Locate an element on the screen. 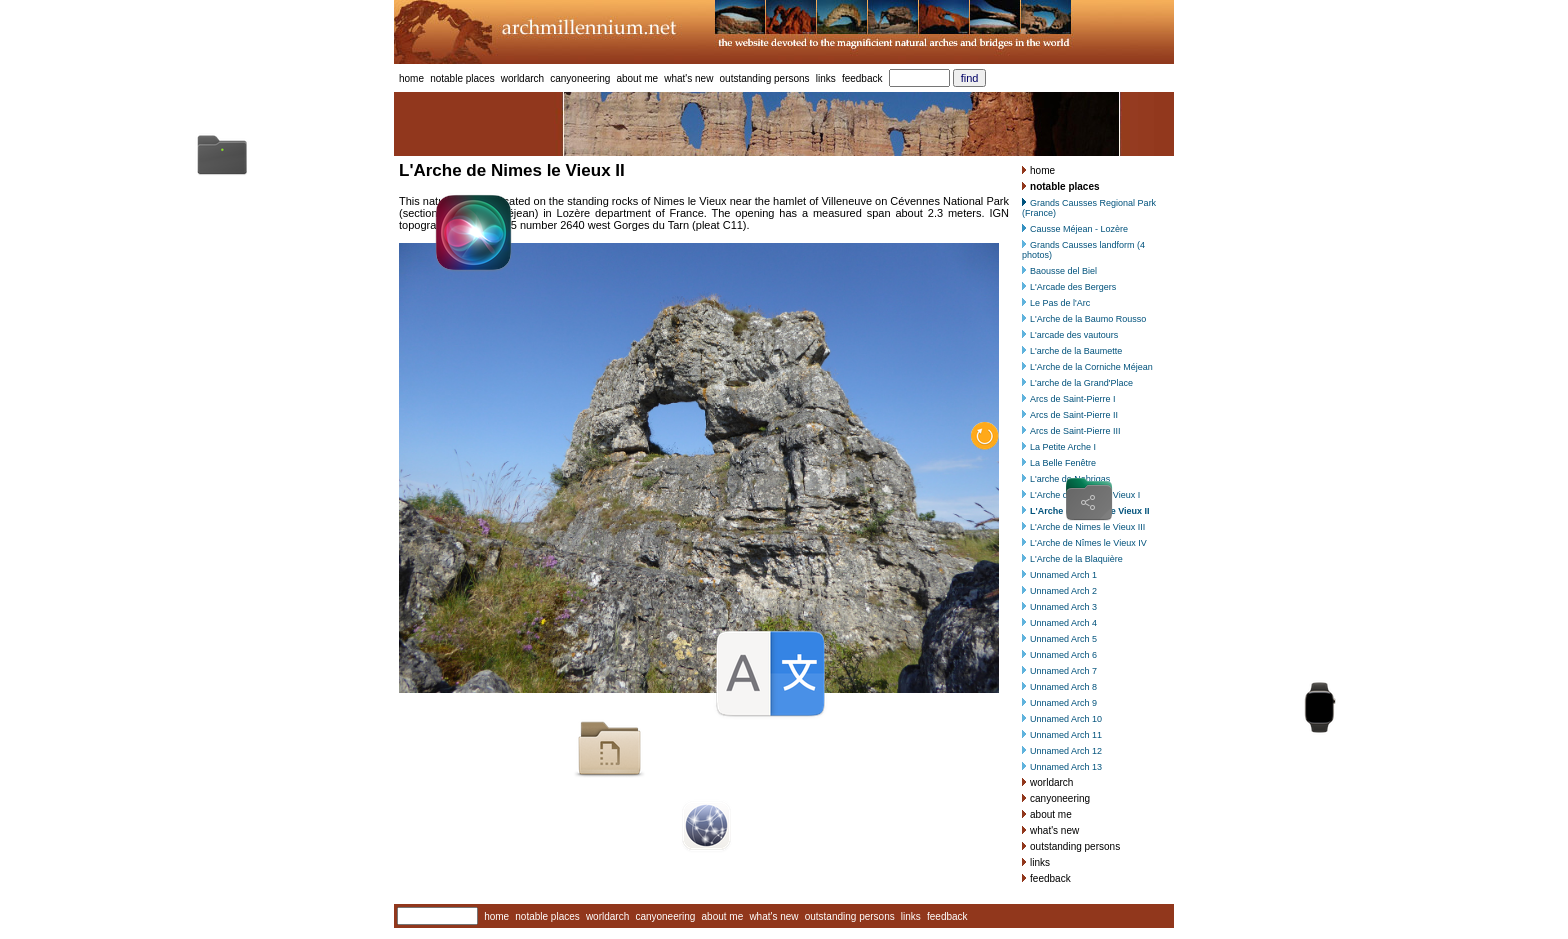 The image size is (1568, 939). access network file system or shared storage is located at coordinates (706, 825).